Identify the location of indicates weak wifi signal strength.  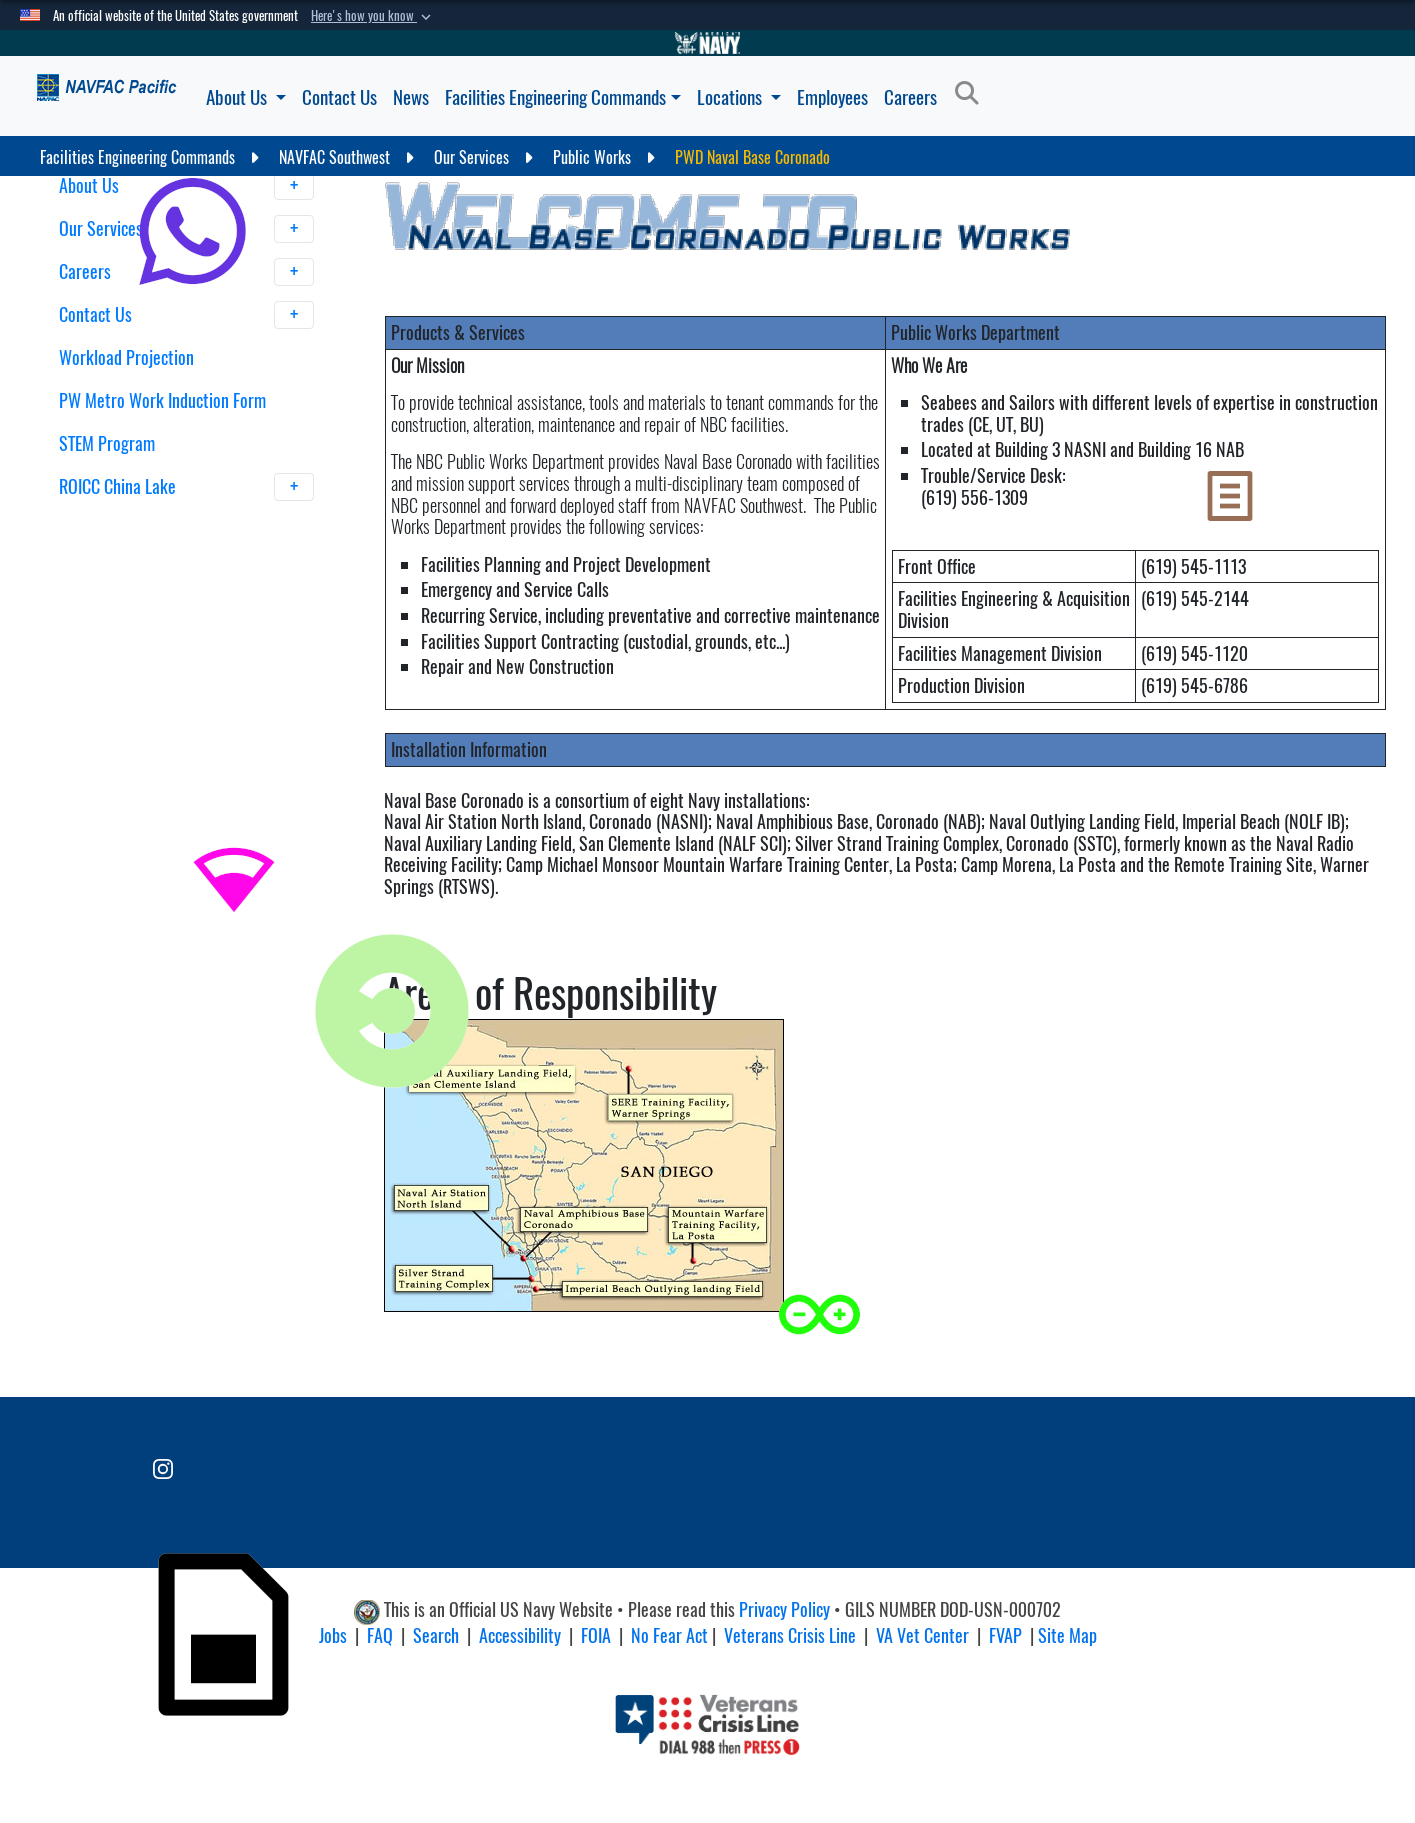
(234, 880).